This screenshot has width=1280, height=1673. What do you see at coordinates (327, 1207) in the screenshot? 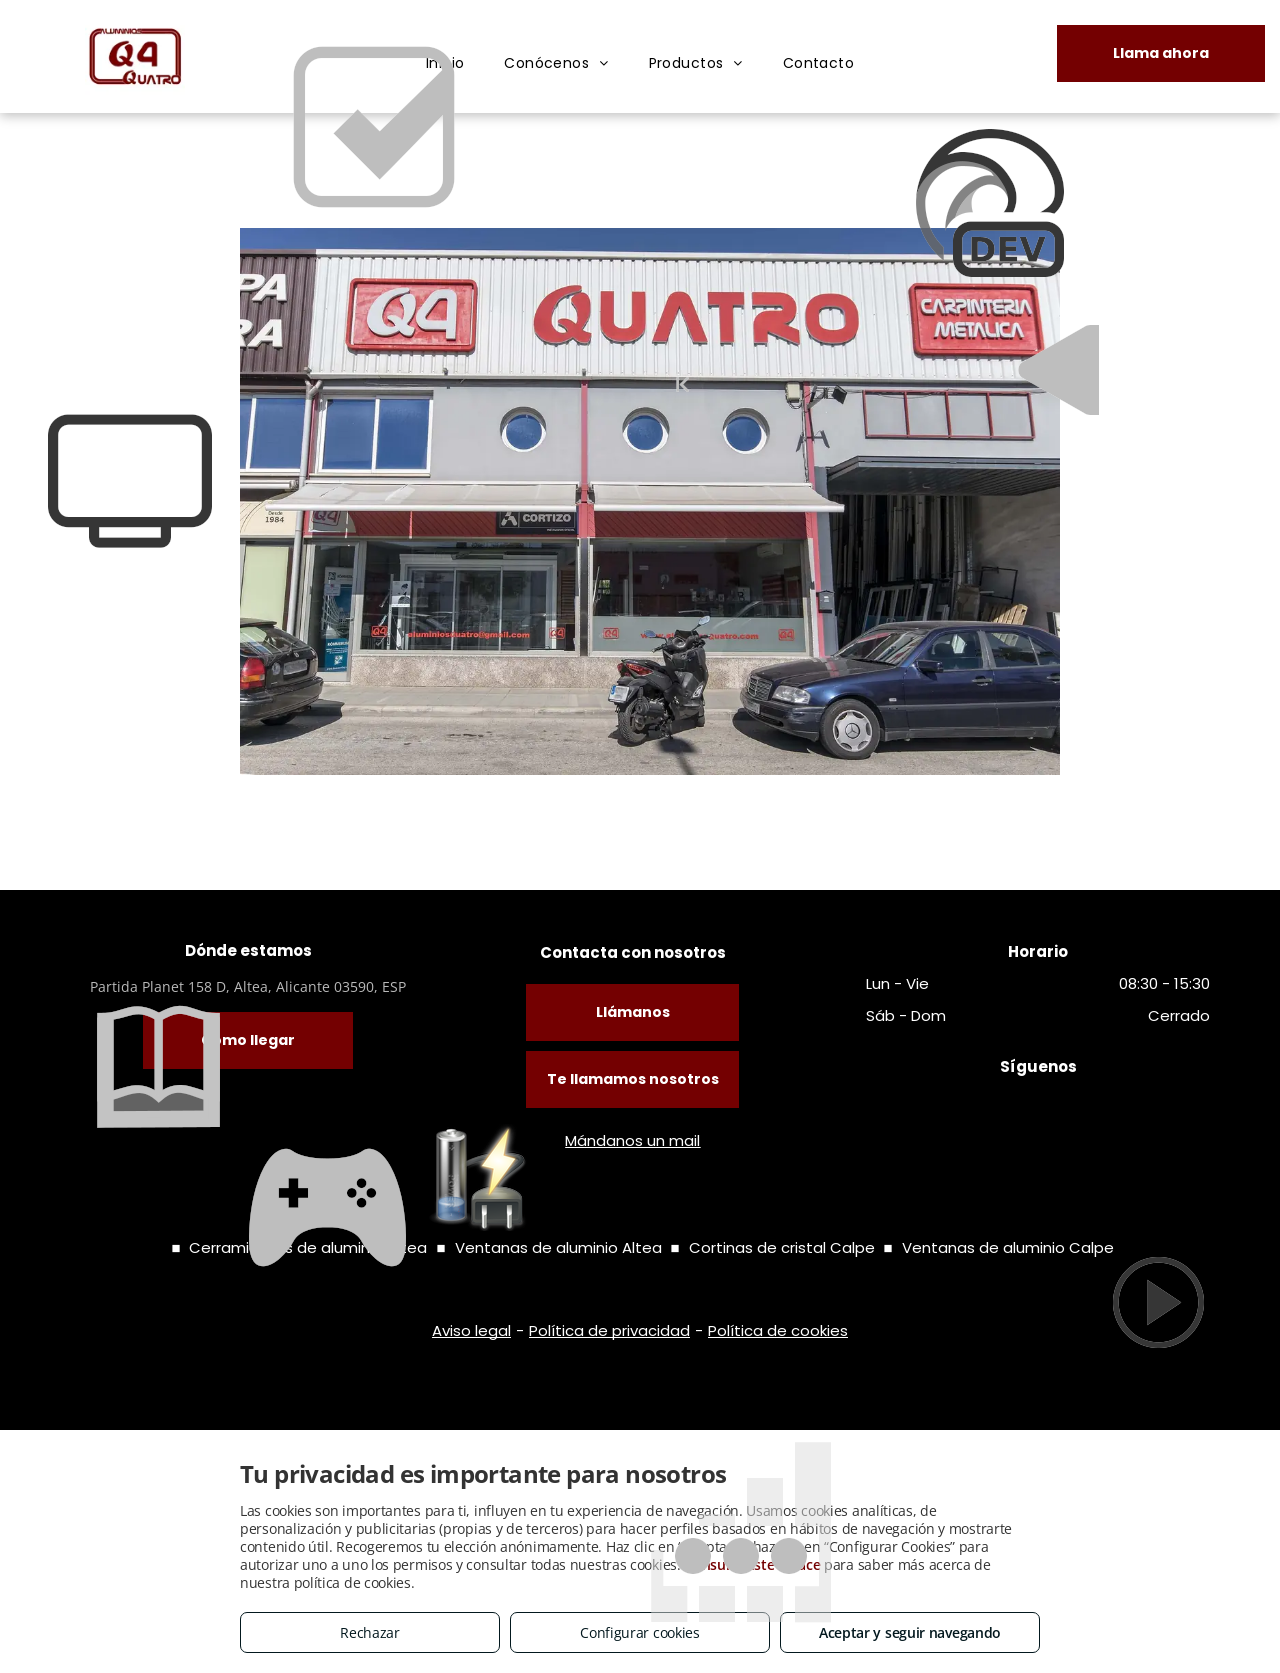
I see `open games or gaming applications` at bounding box center [327, 1207].